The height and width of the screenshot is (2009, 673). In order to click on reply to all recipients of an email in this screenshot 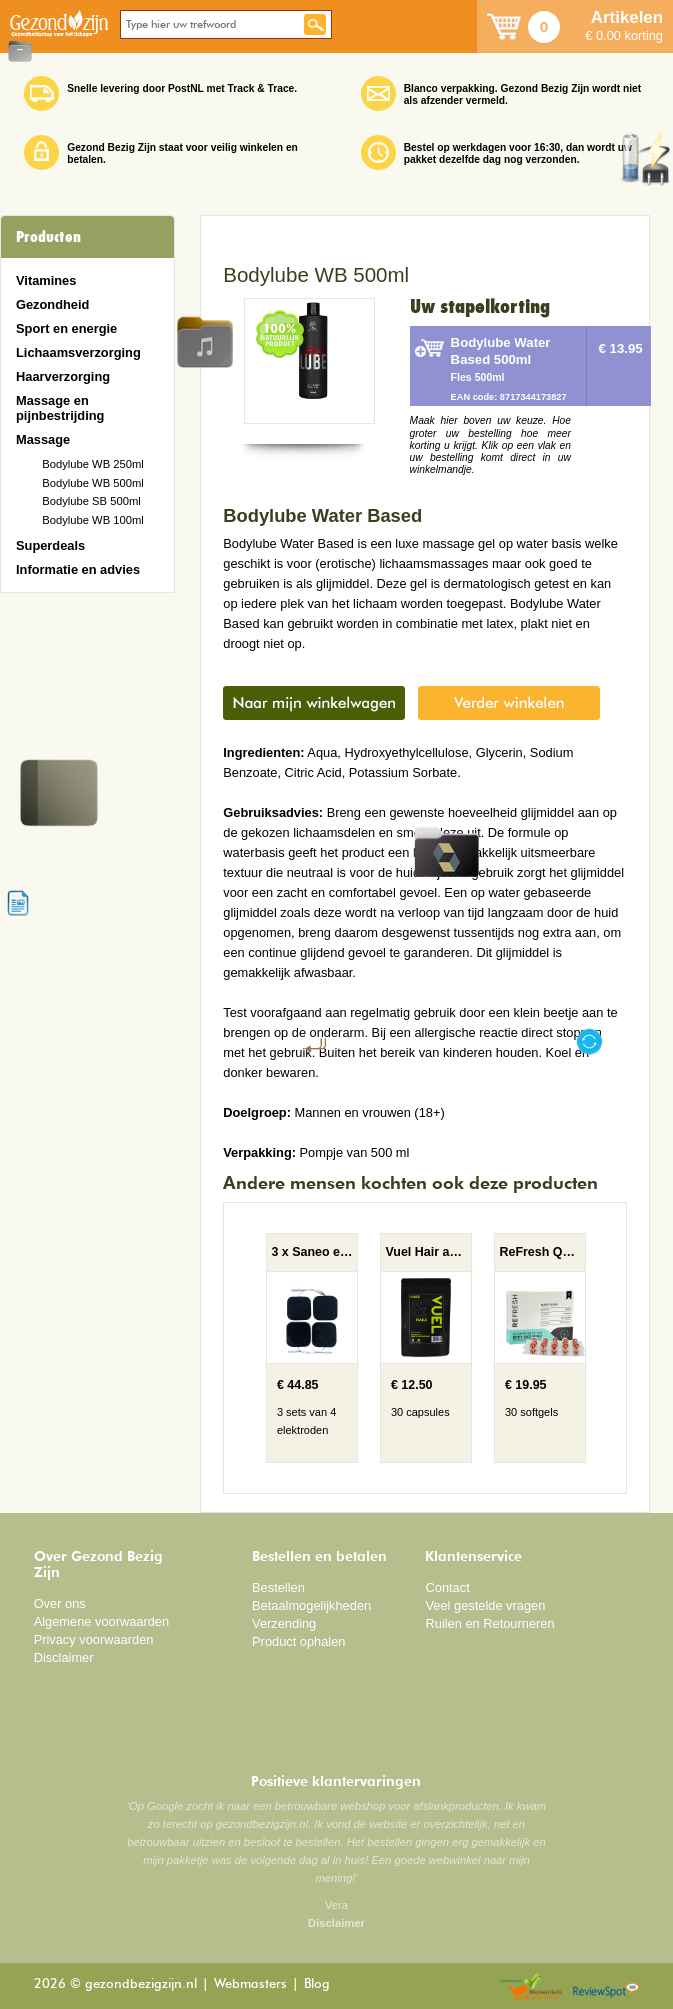, I will do `click(315, 1044)`.